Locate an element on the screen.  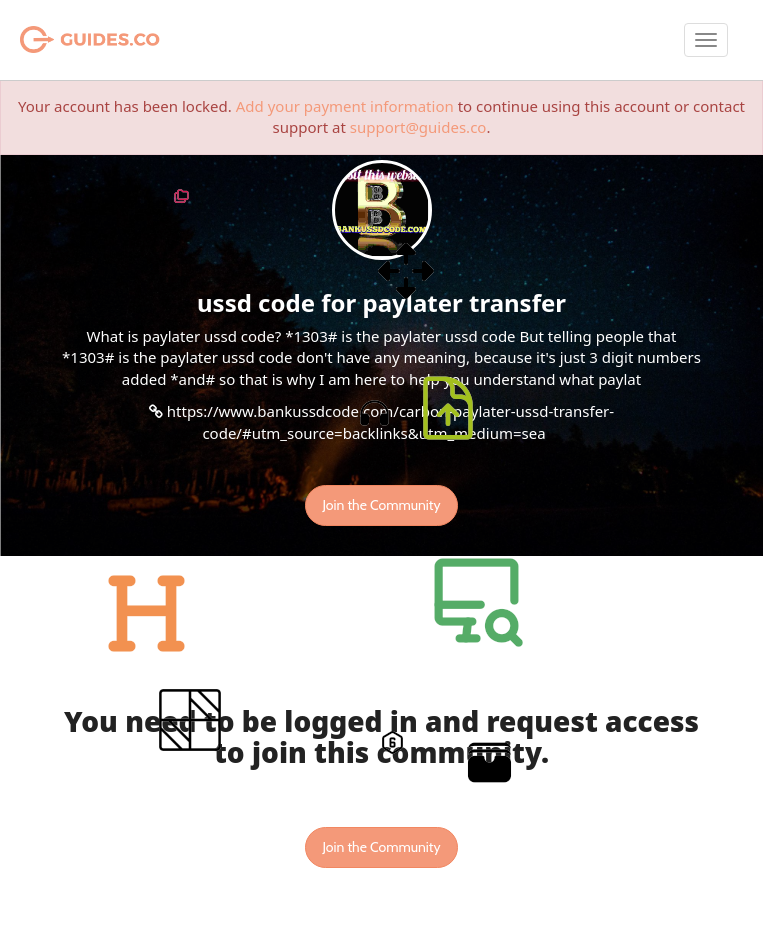
search for connected devices on your network is located at coordinates (476, 600).